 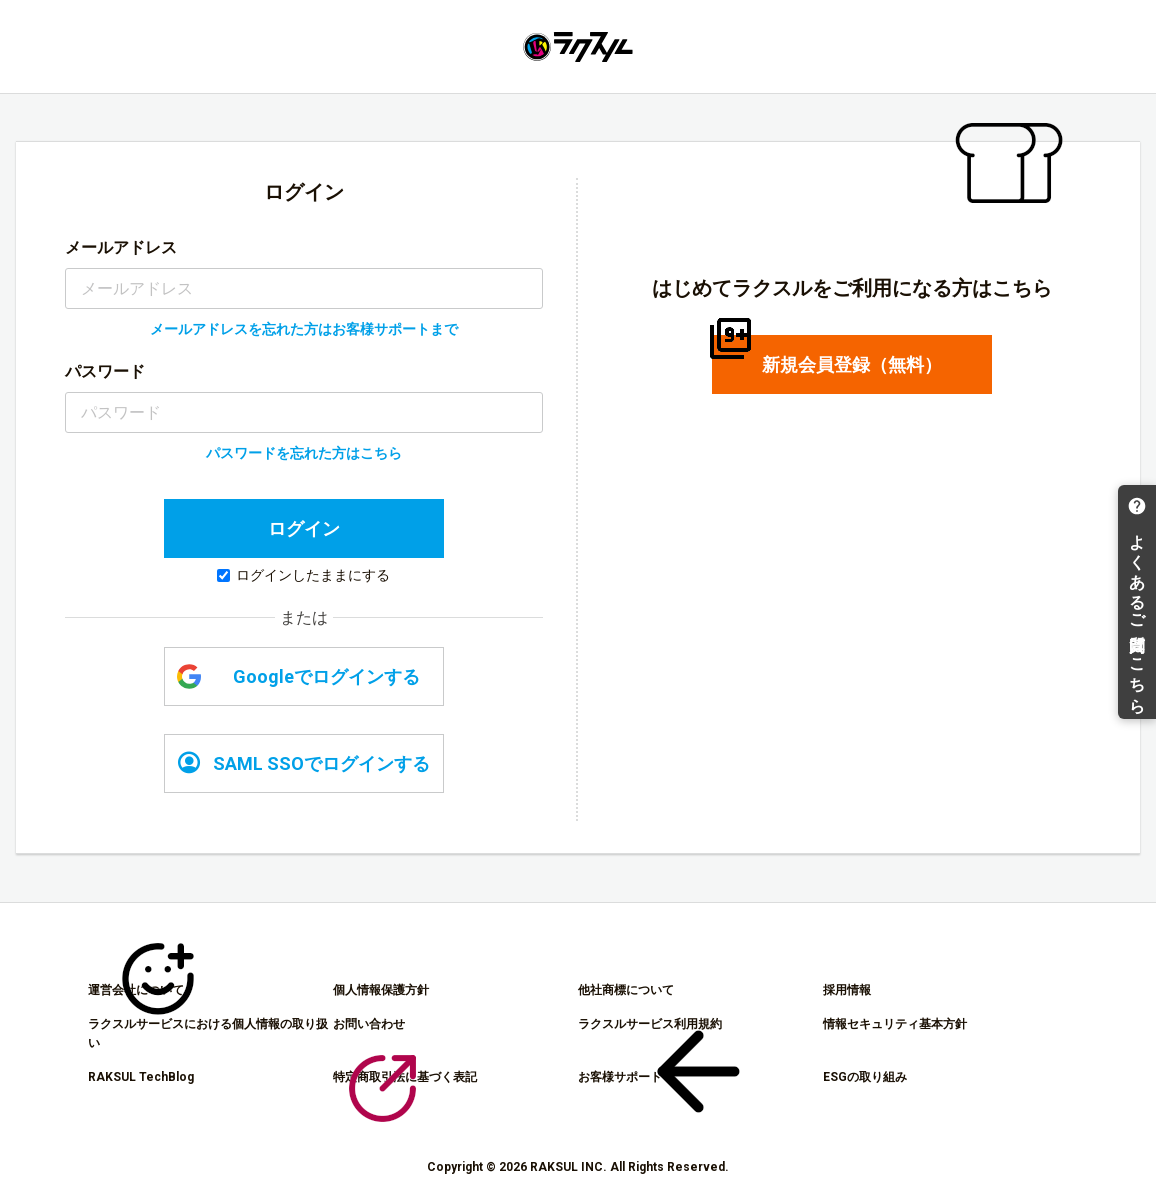 What do you see at coordinates (730, 338) in the screenshot?
I see `indicates 9 or more items in a collection` at bounding box center [730, 338].